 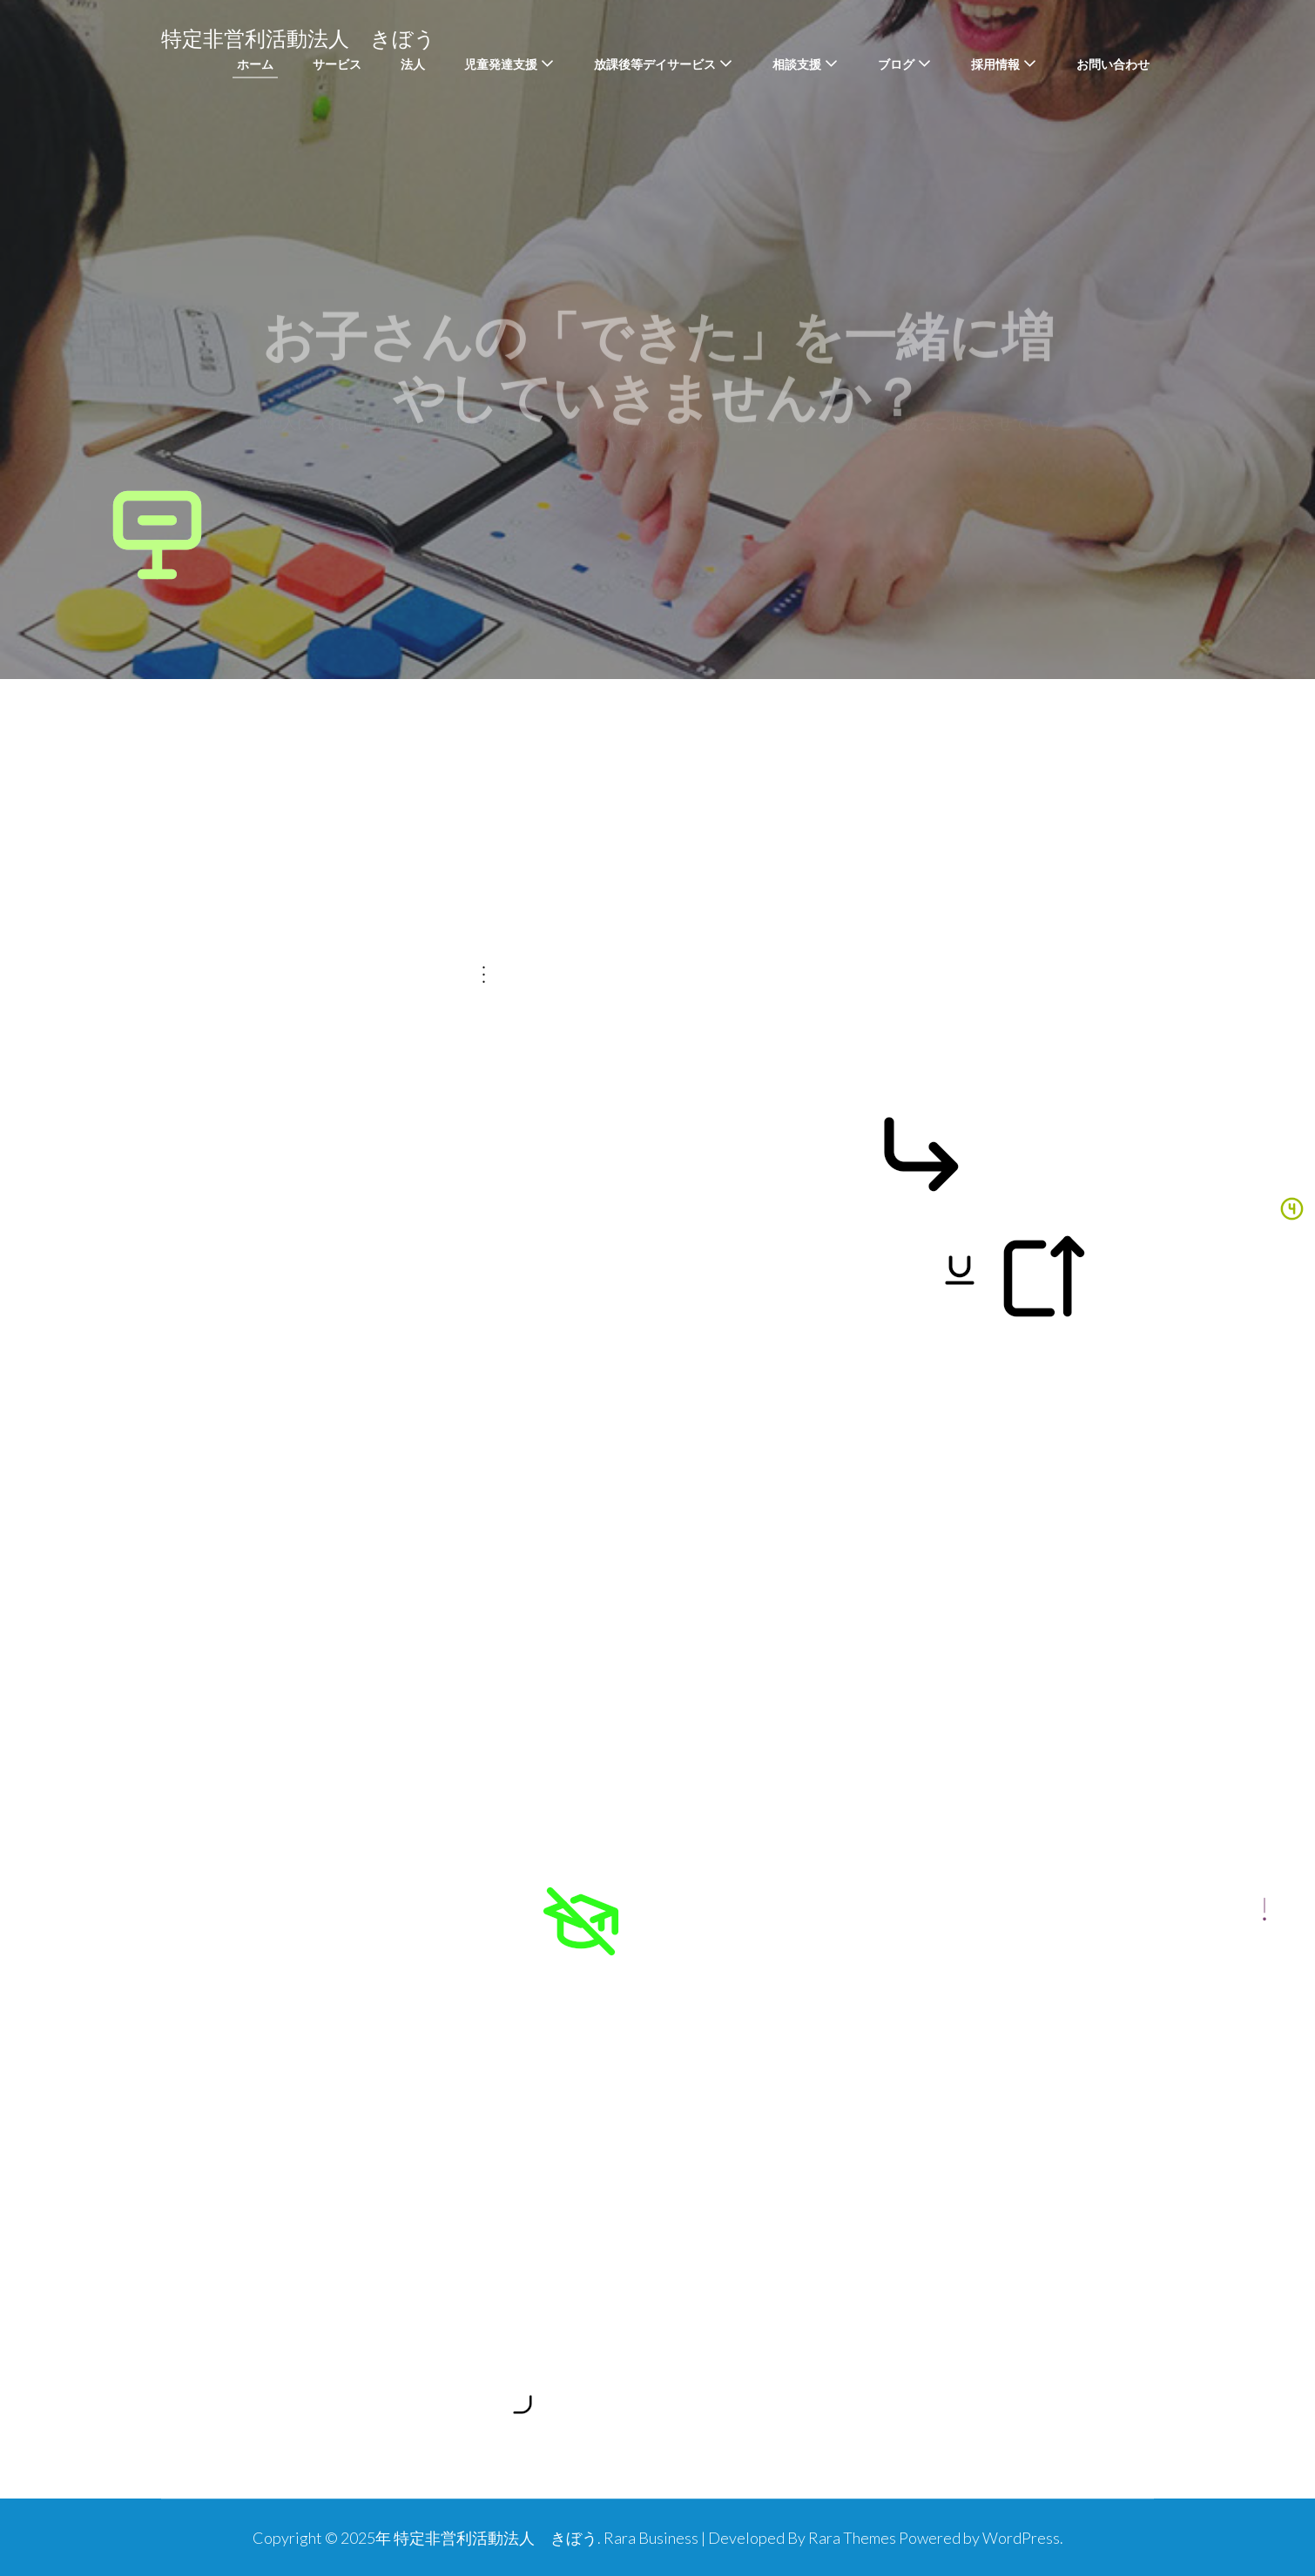 I want to click on auto-fit content to top edge, so click(x=1042, y=1278).